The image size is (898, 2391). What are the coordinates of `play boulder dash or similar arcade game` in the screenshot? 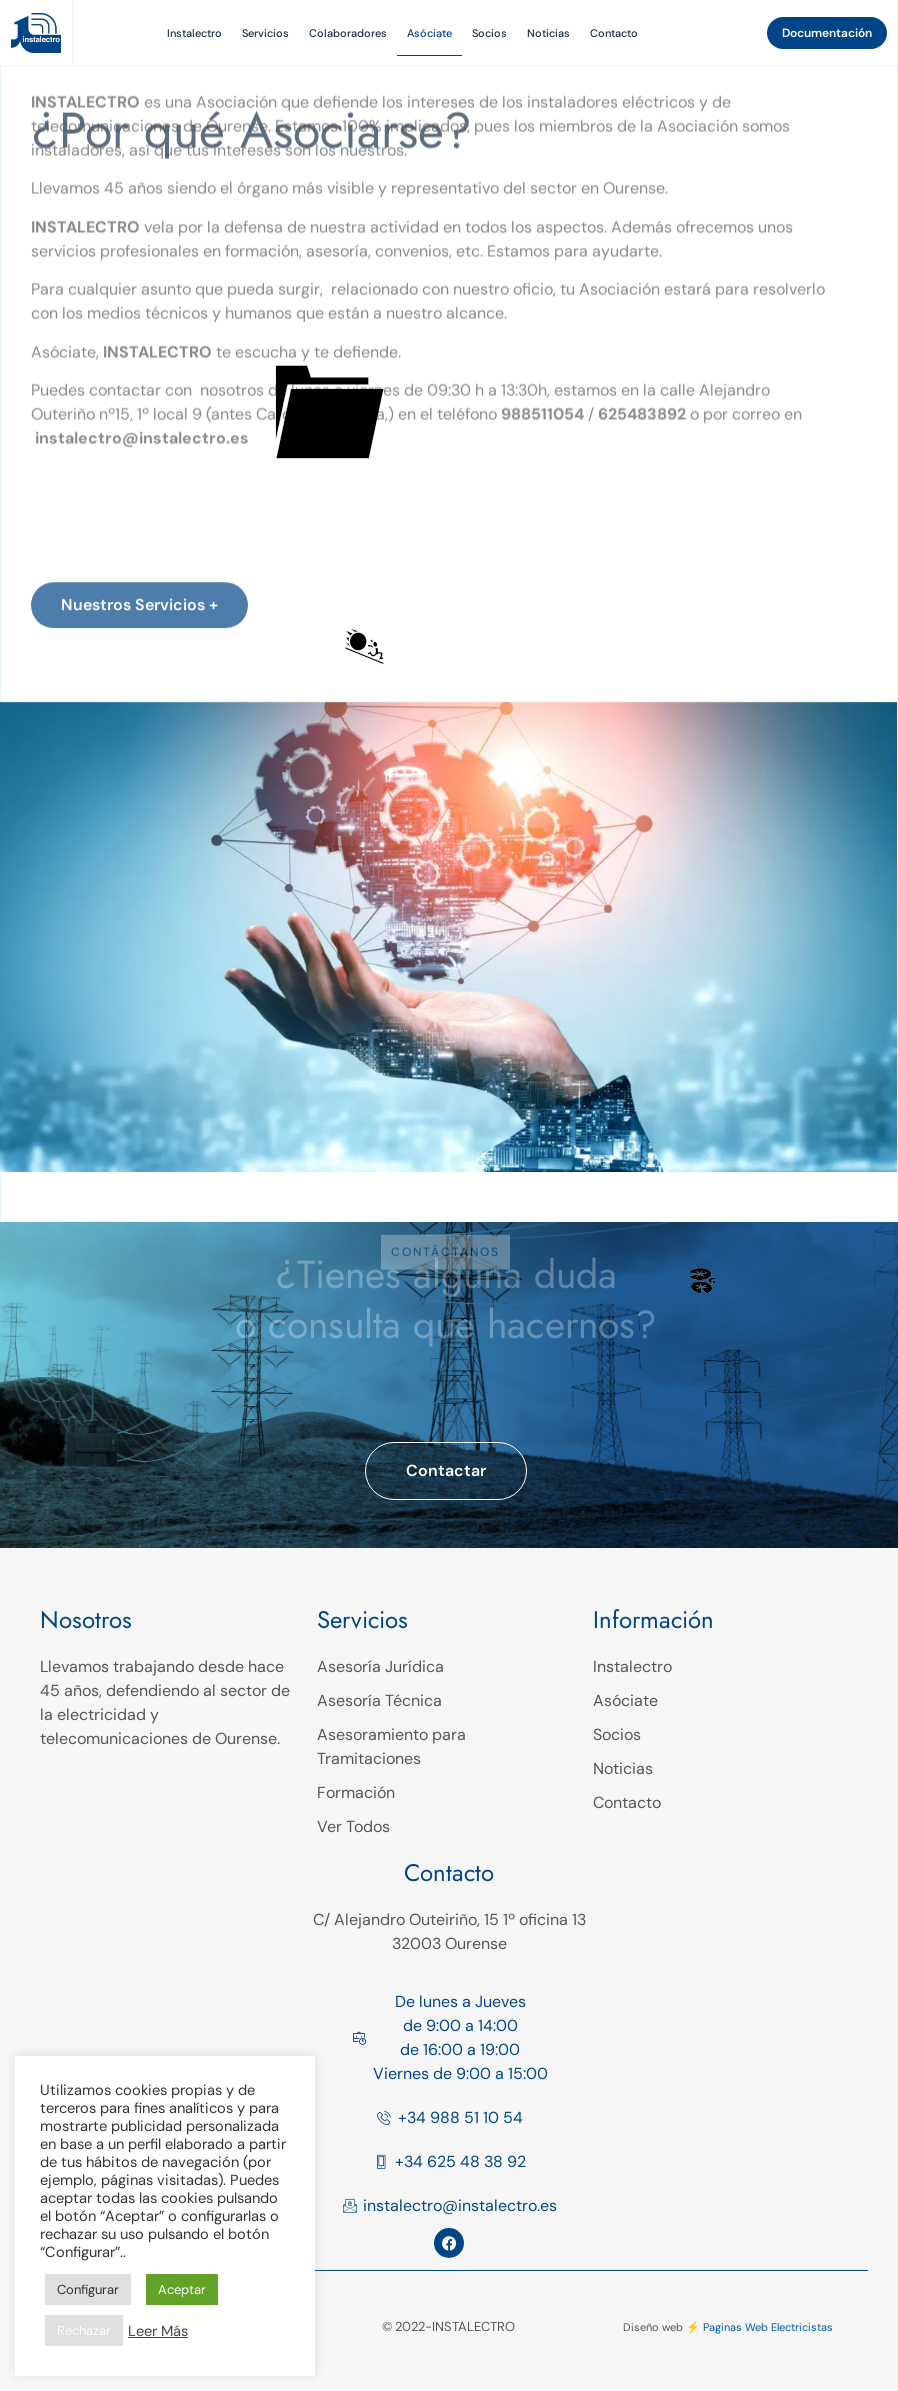 It's located at (364, 646).